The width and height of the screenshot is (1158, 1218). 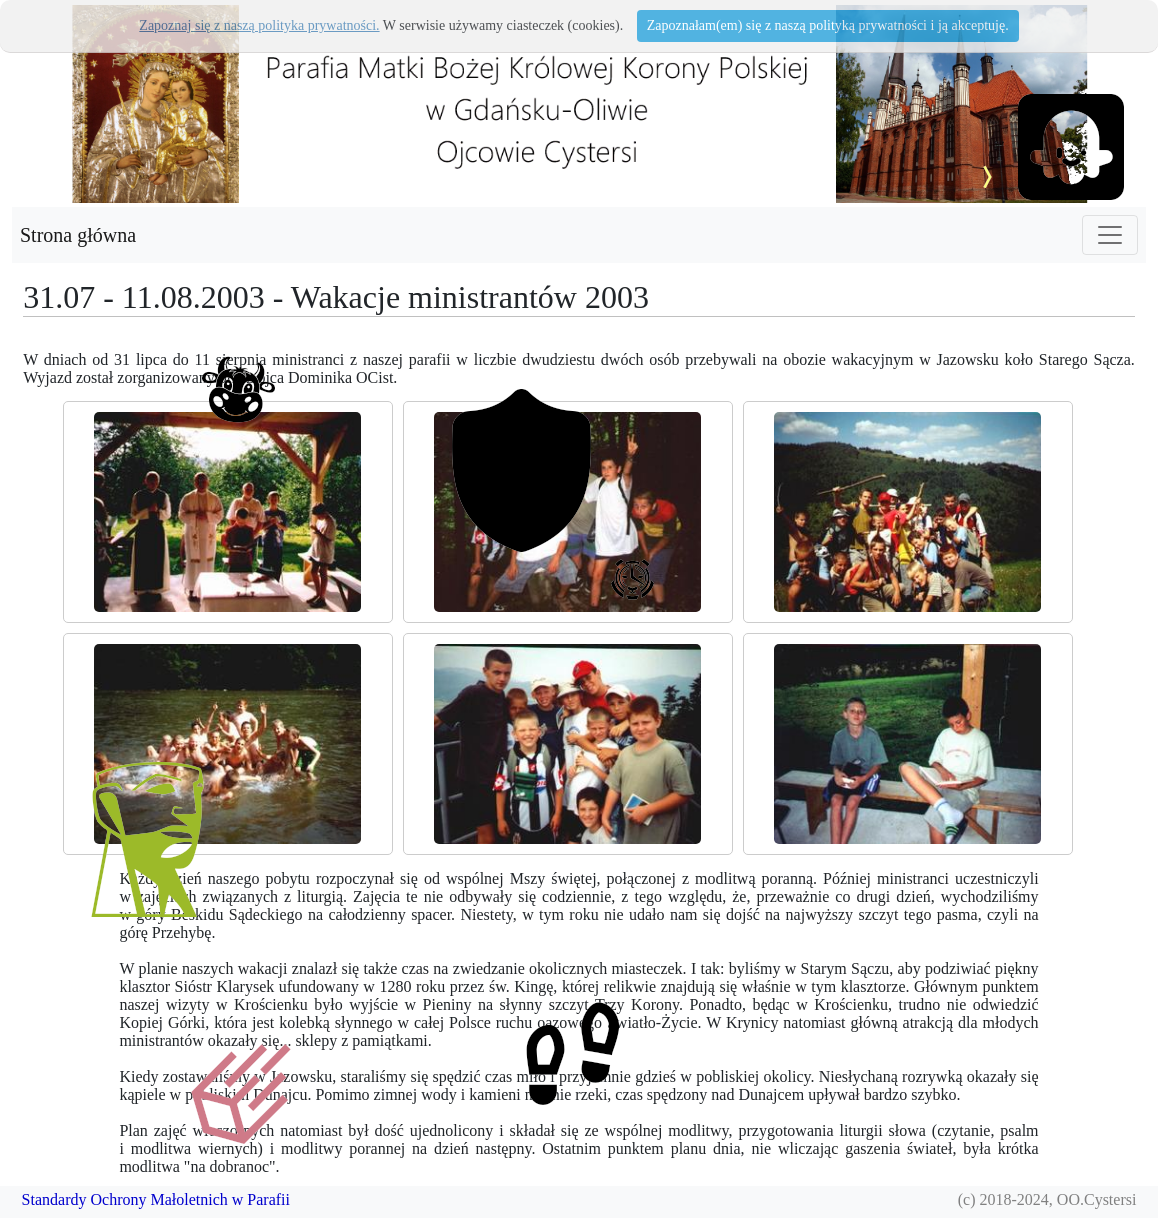 I want to click on open the coze app, so click(x=1071, y=147).